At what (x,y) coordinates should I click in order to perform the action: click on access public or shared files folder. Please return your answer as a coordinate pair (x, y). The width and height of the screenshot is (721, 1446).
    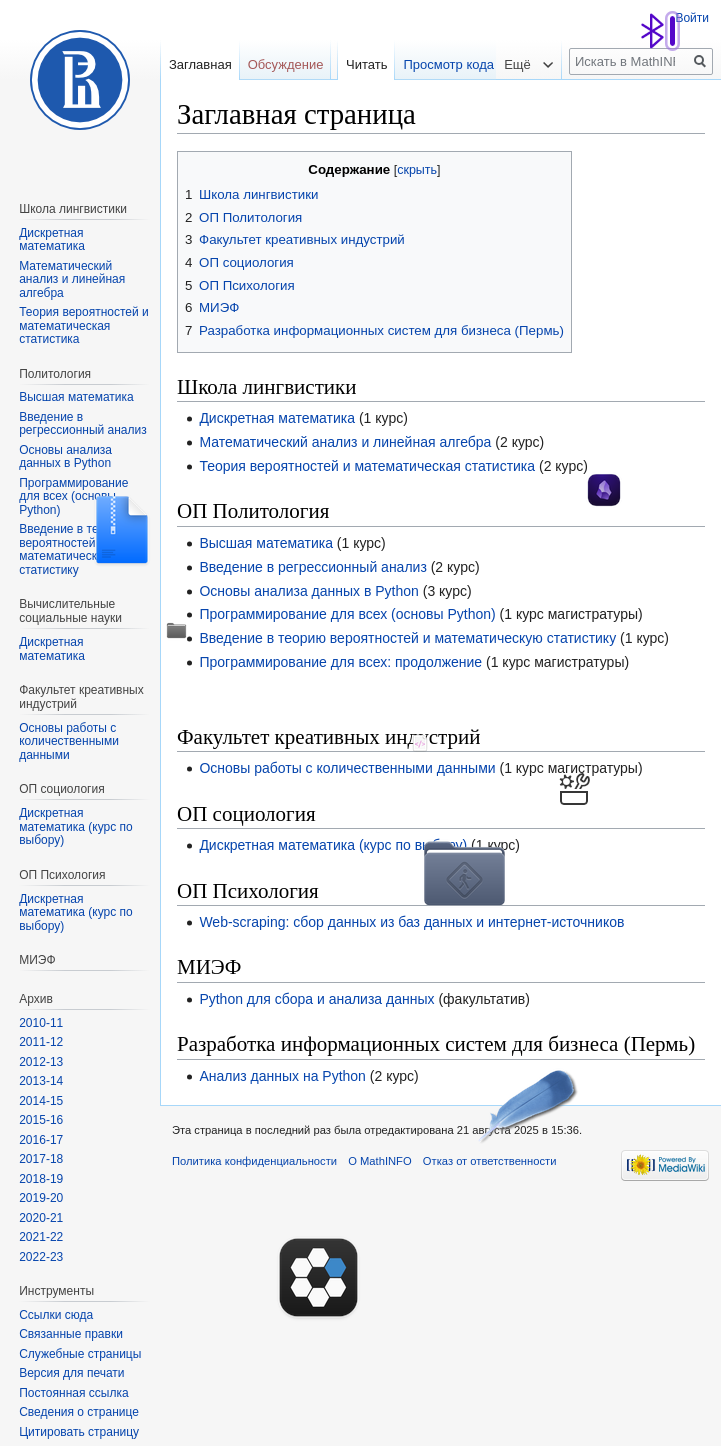
    Looking at the image, I should click on (464, 873).